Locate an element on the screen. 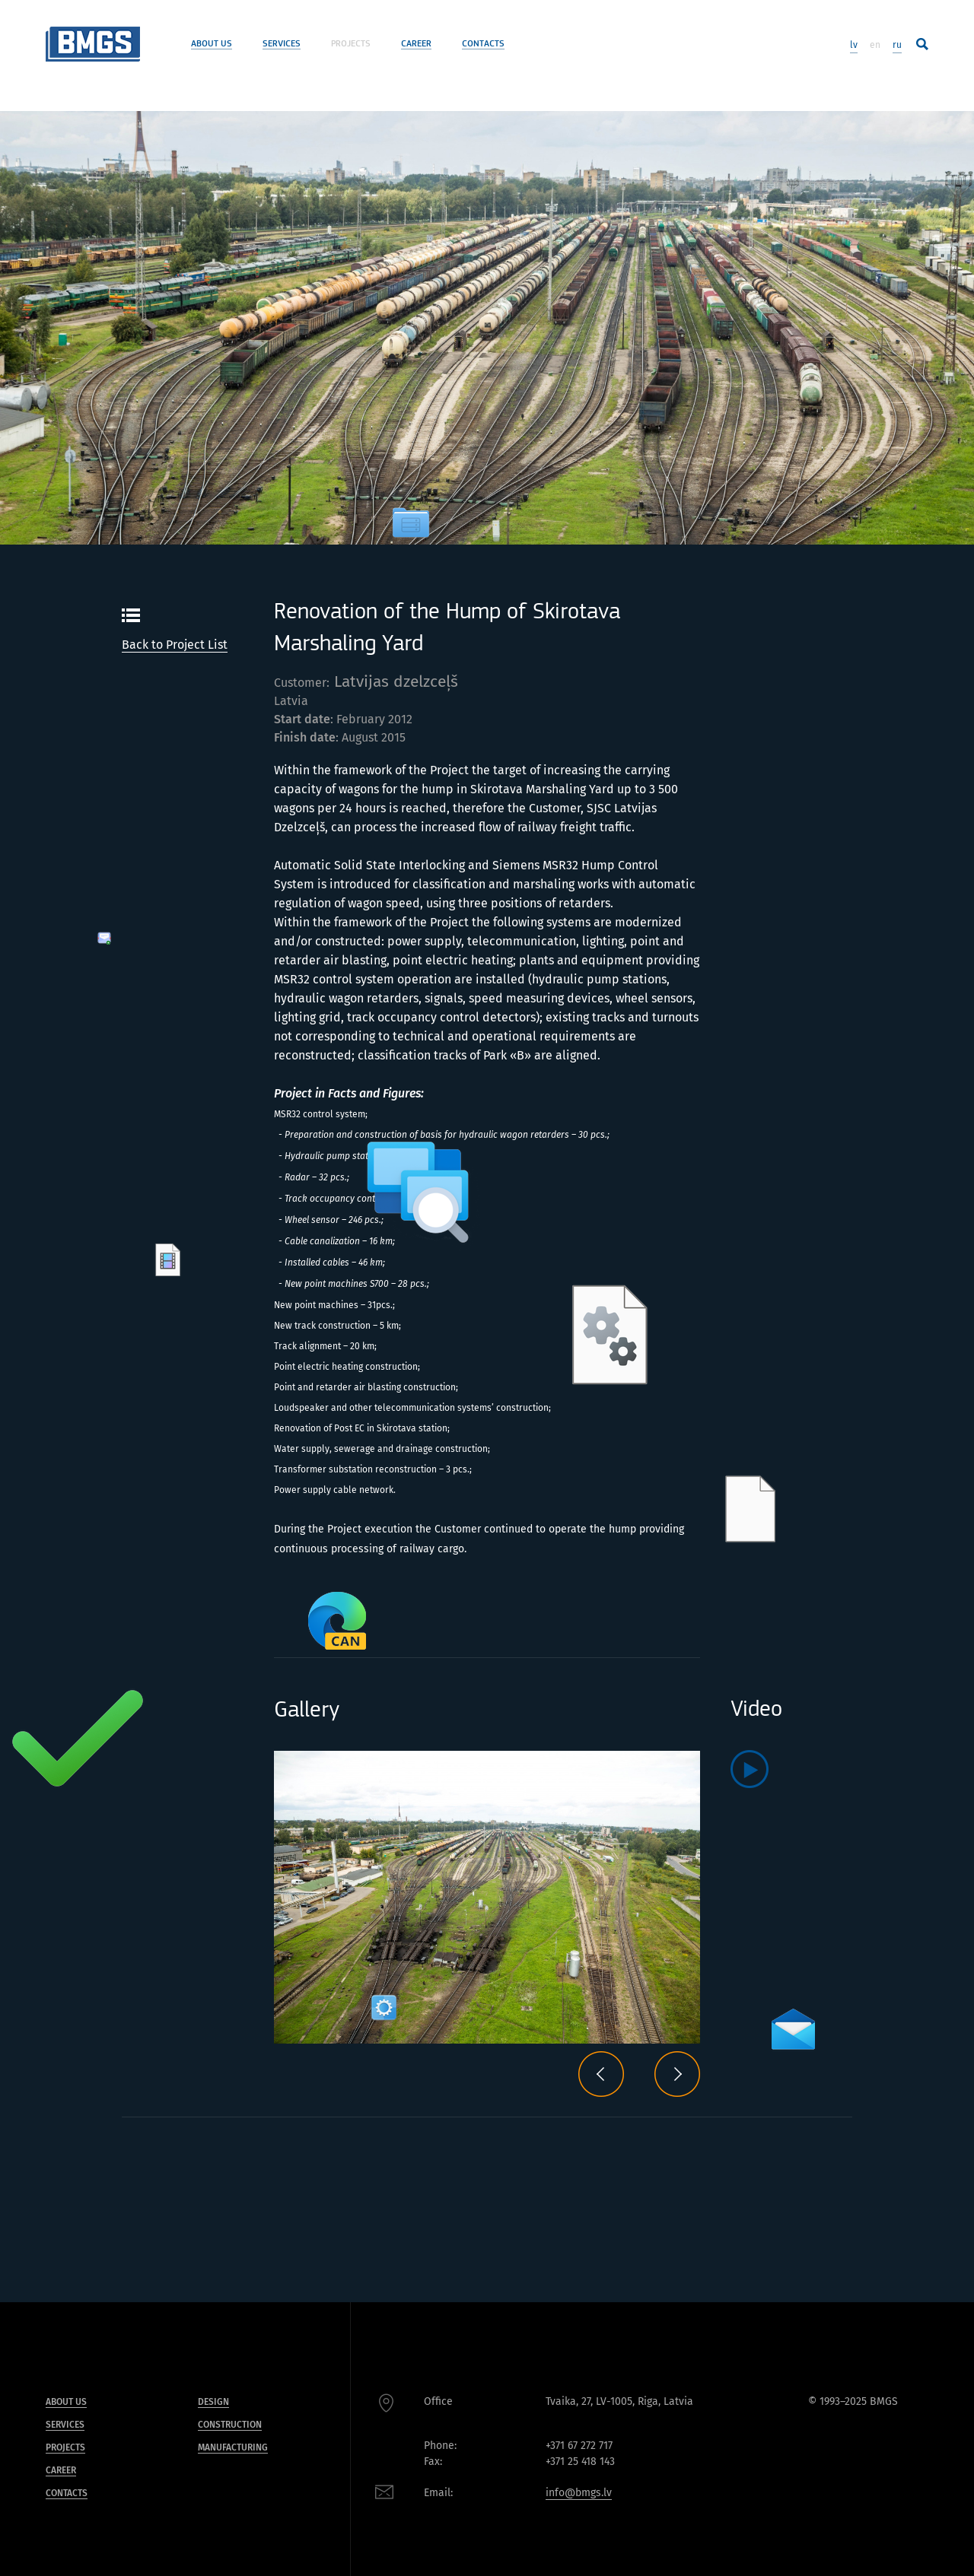 The image size is (974, 2576). compose a new email message is located at coordinates (104, 938).